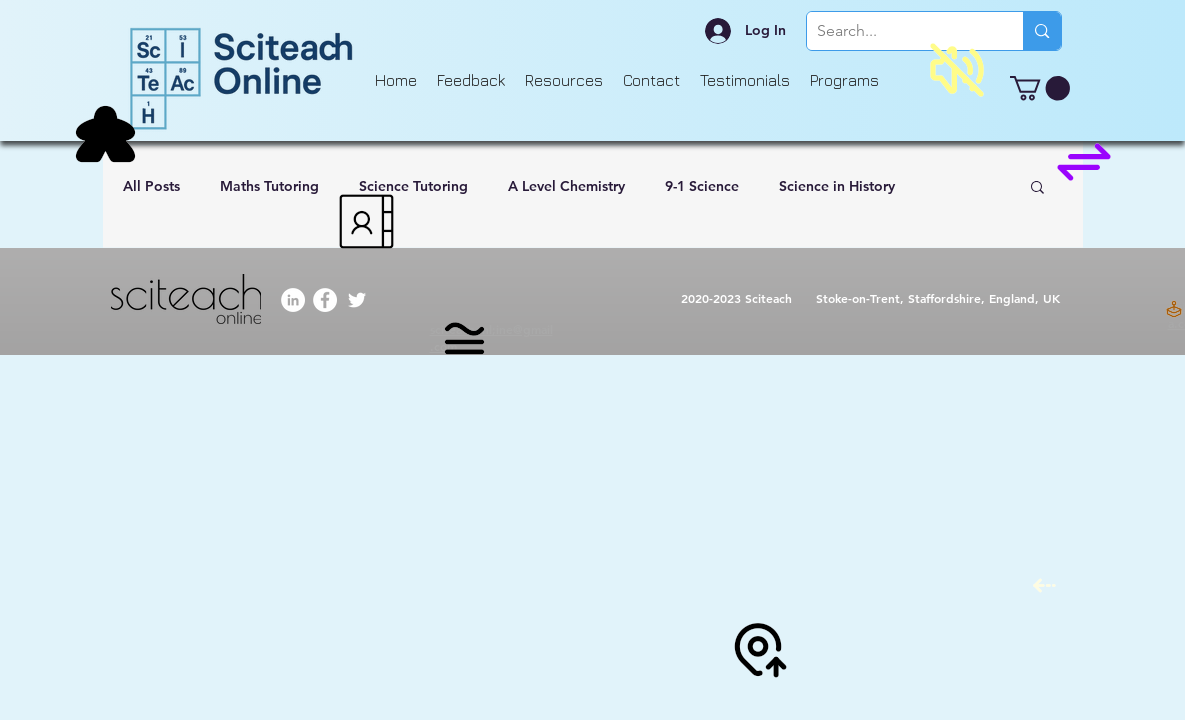 The image size is (1185, 720). What do you see at coordinates (758, 649) in the screenshot?
I see `move a location pin upward on the map` at bounding box center [758, 649].